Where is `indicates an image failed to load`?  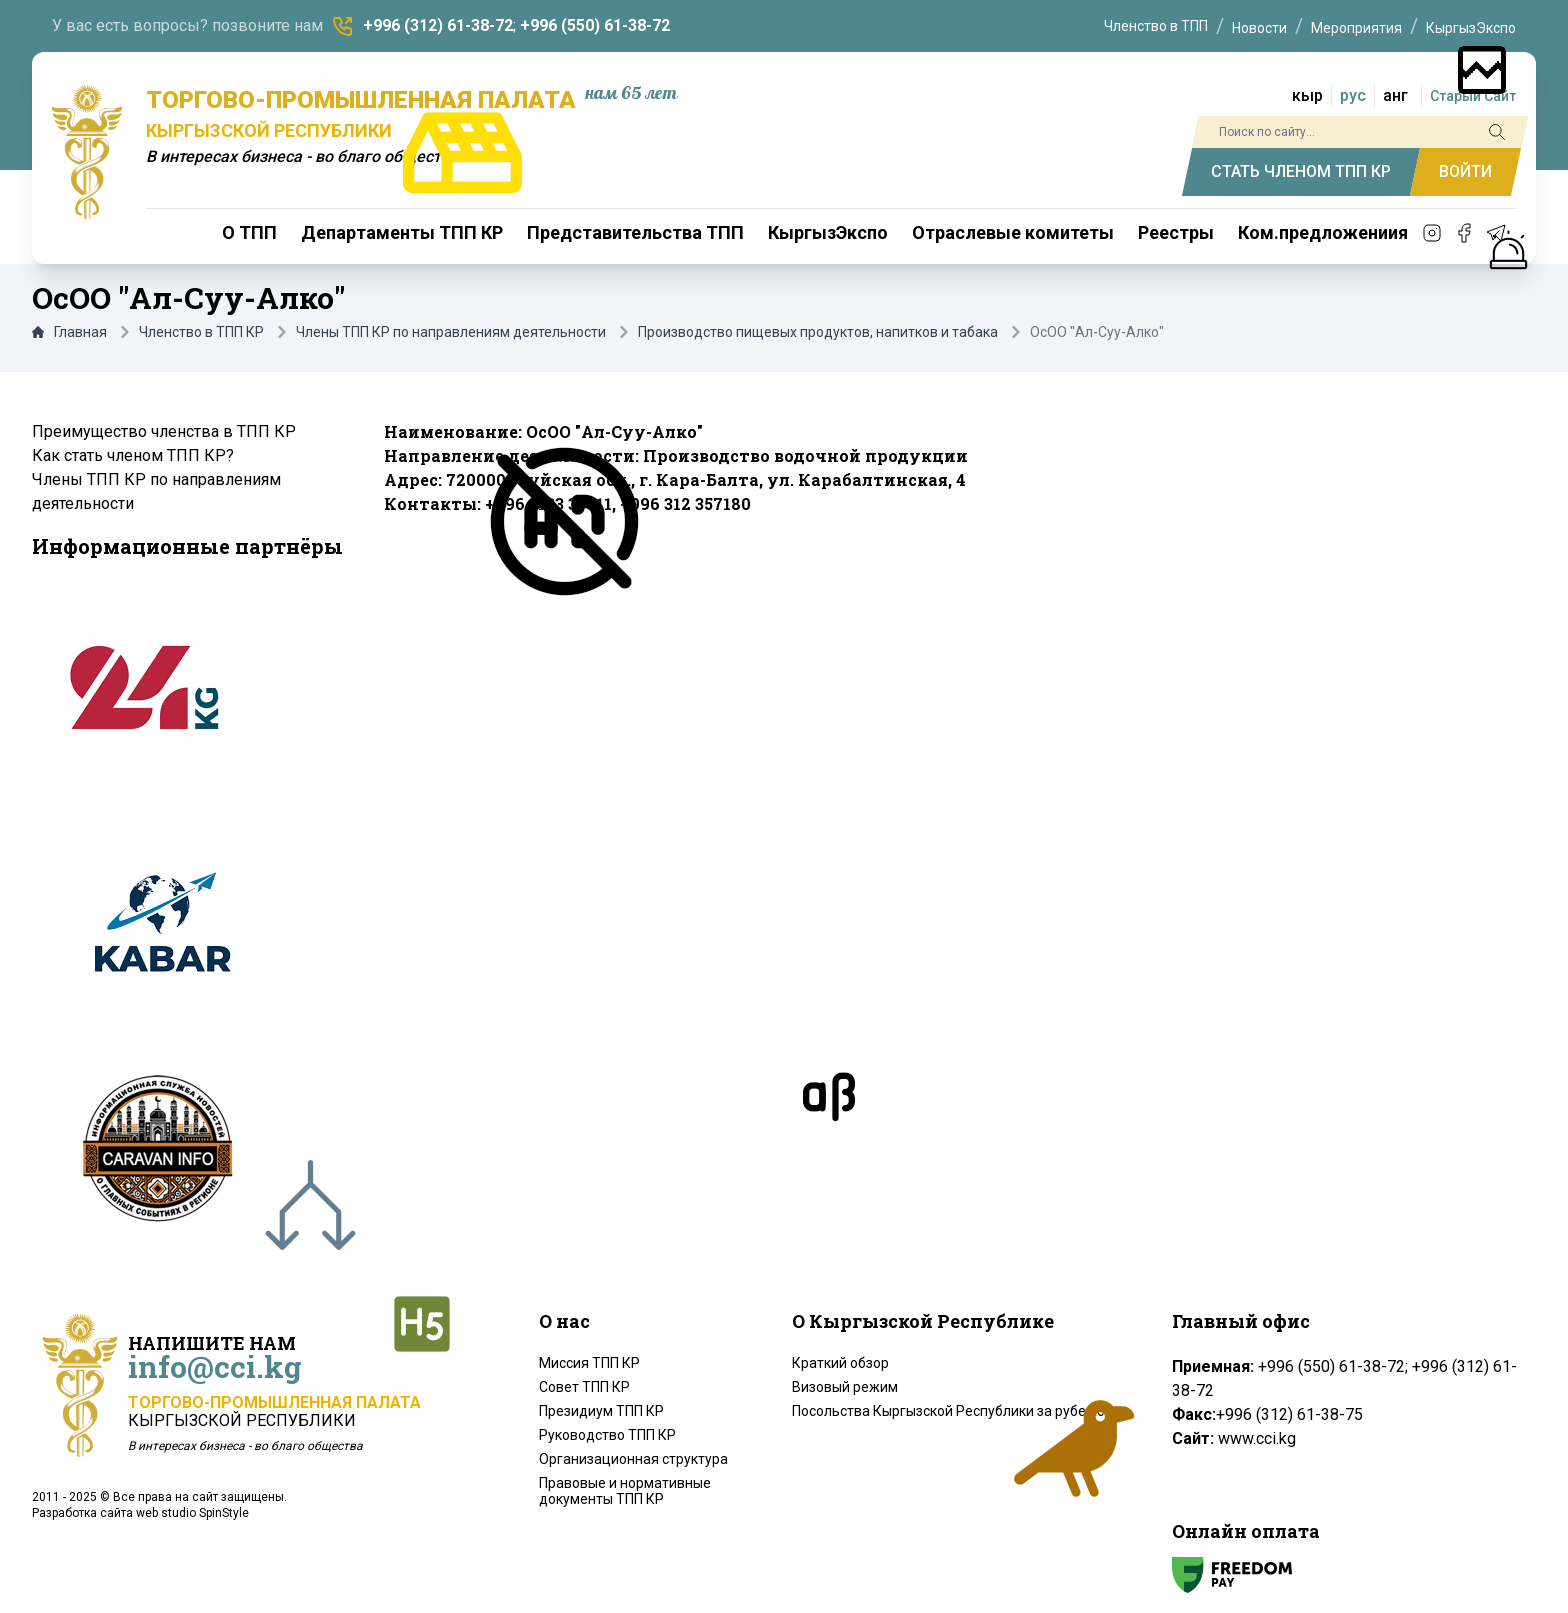
indicates an image failed to load is located at coordinates (1482, 70).